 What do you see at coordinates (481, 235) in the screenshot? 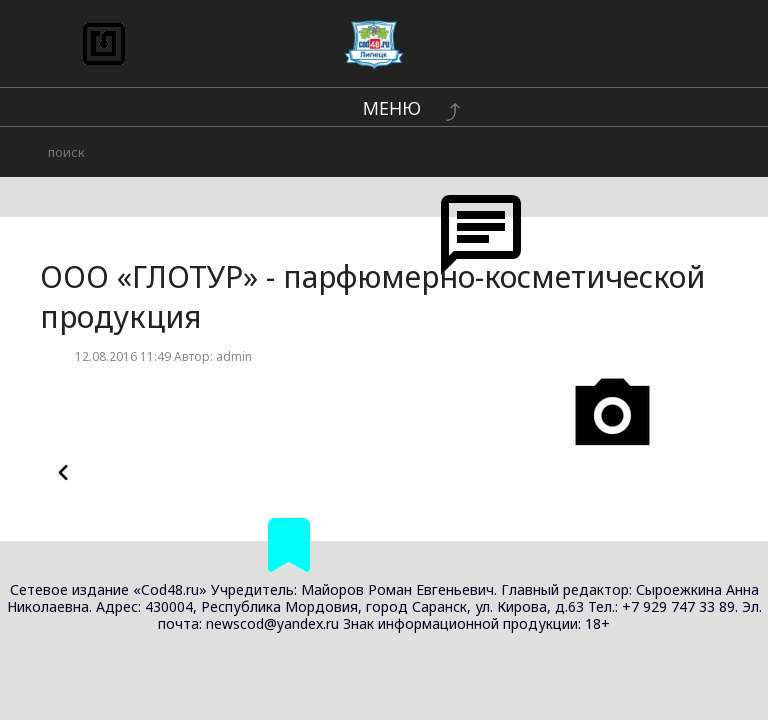
I see `open chat or messaging` at bounding box center [481, 235].